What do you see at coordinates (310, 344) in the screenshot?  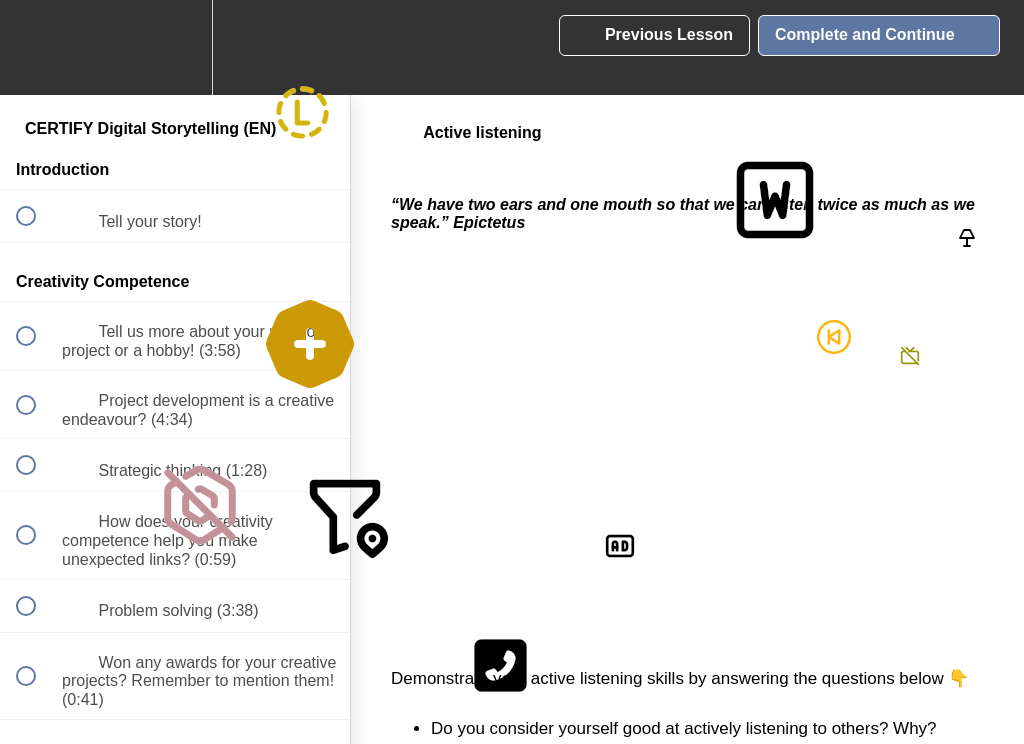 I see `add a new item or element` at bounding box center [310, 344].